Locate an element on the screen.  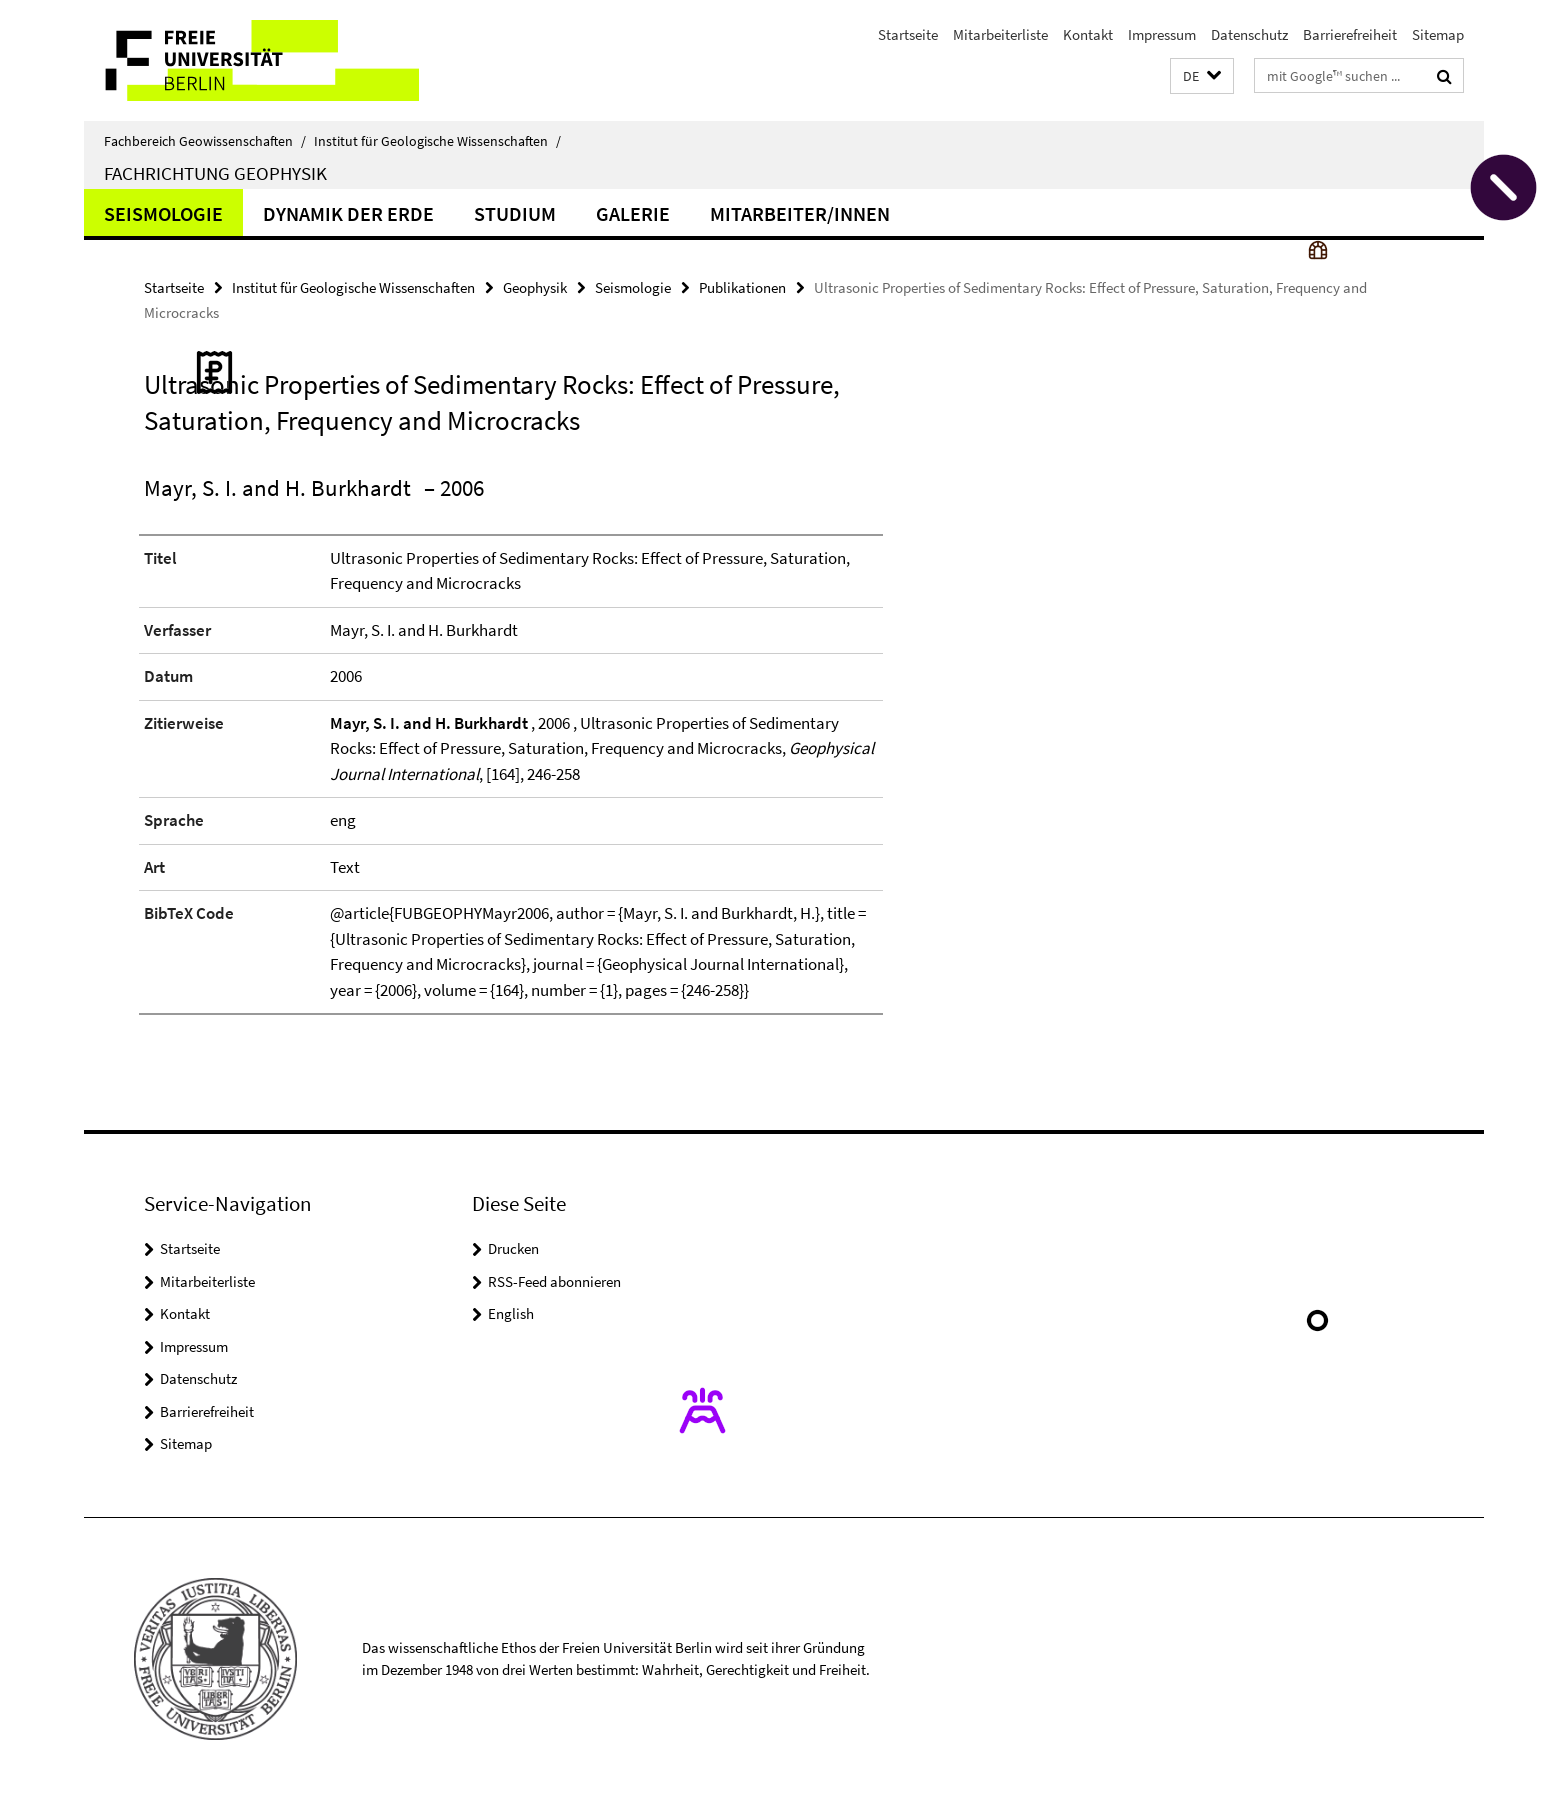
view receipt or transaction in russian rubles is located at coordinates (214, 372).